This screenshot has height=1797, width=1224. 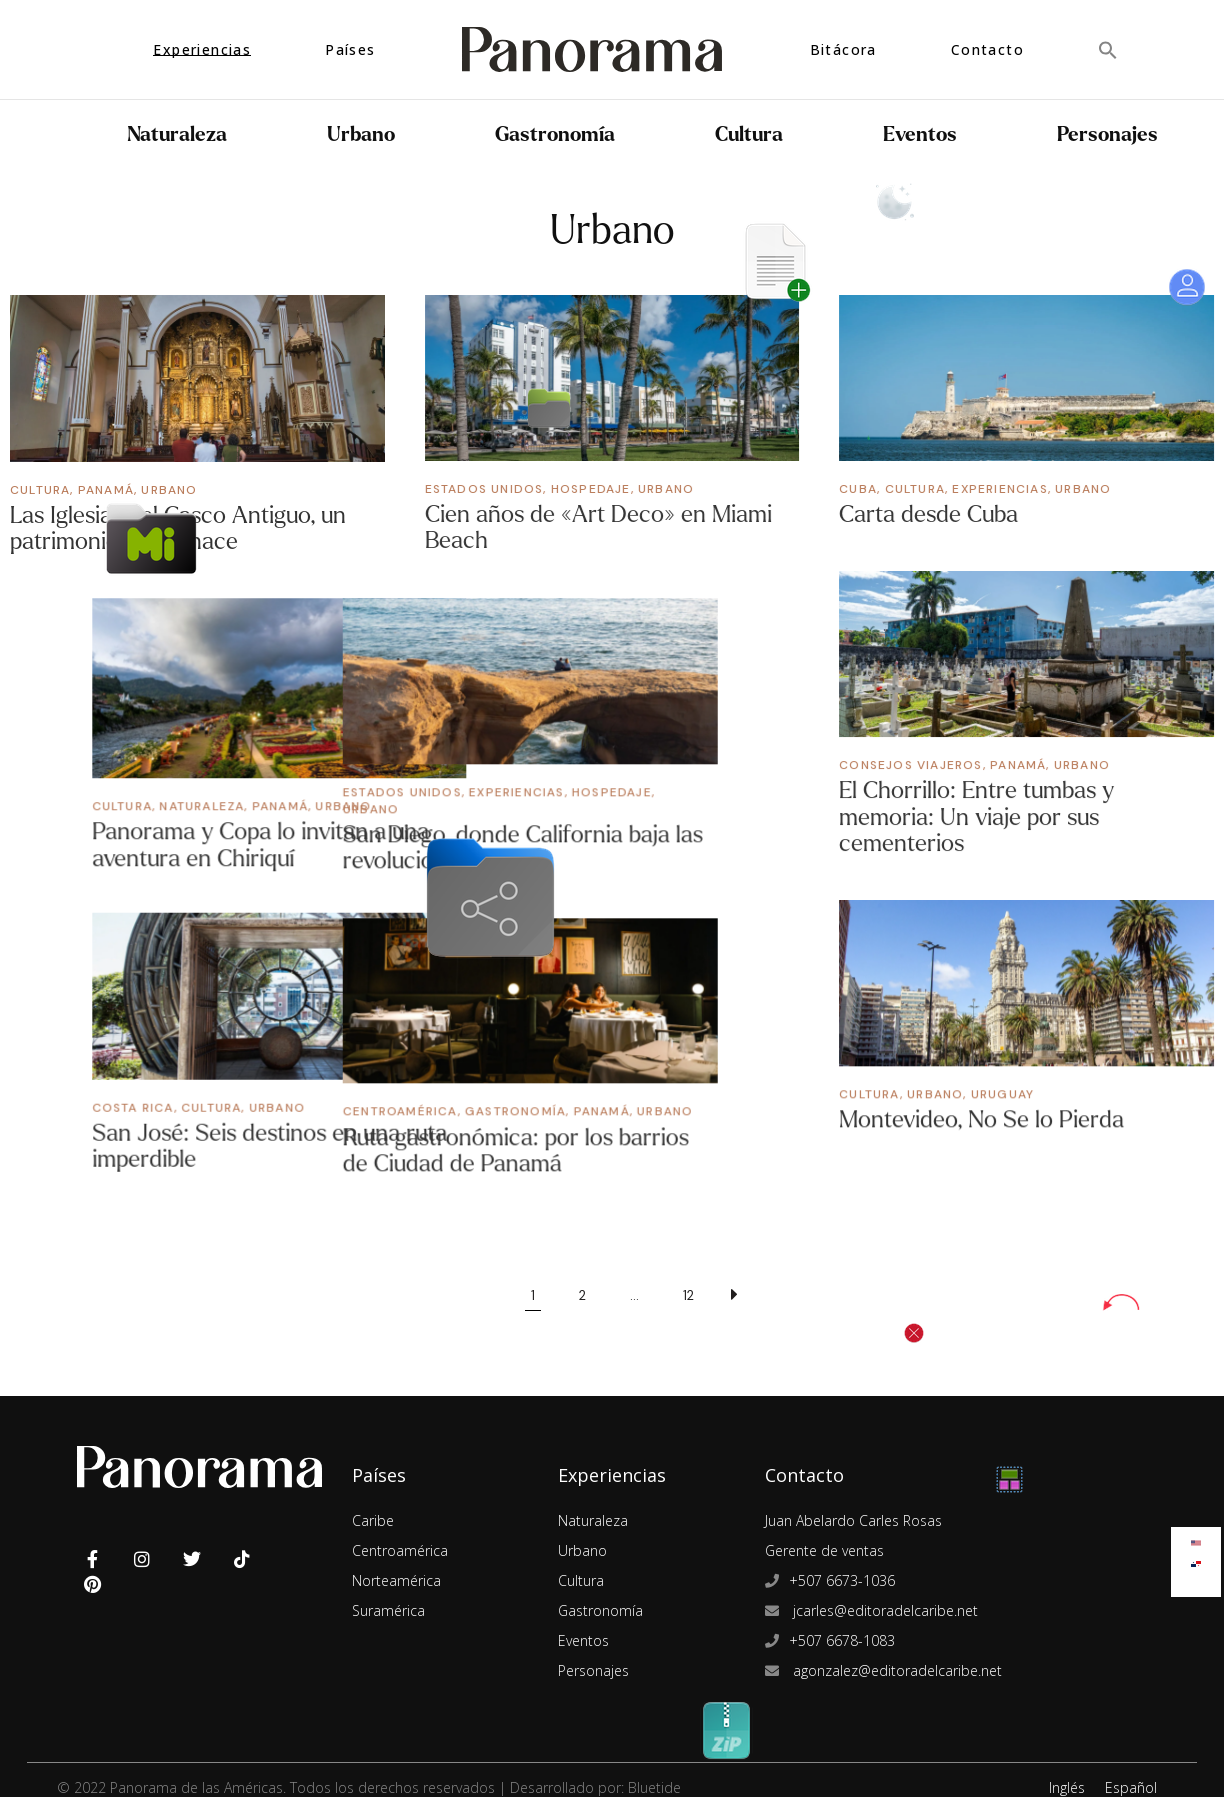 What do you see at coordinates (914, 1333) in the screenshot?
I see `indicates a sync error with a shared file or folder` at bounding box center [914, 1333].